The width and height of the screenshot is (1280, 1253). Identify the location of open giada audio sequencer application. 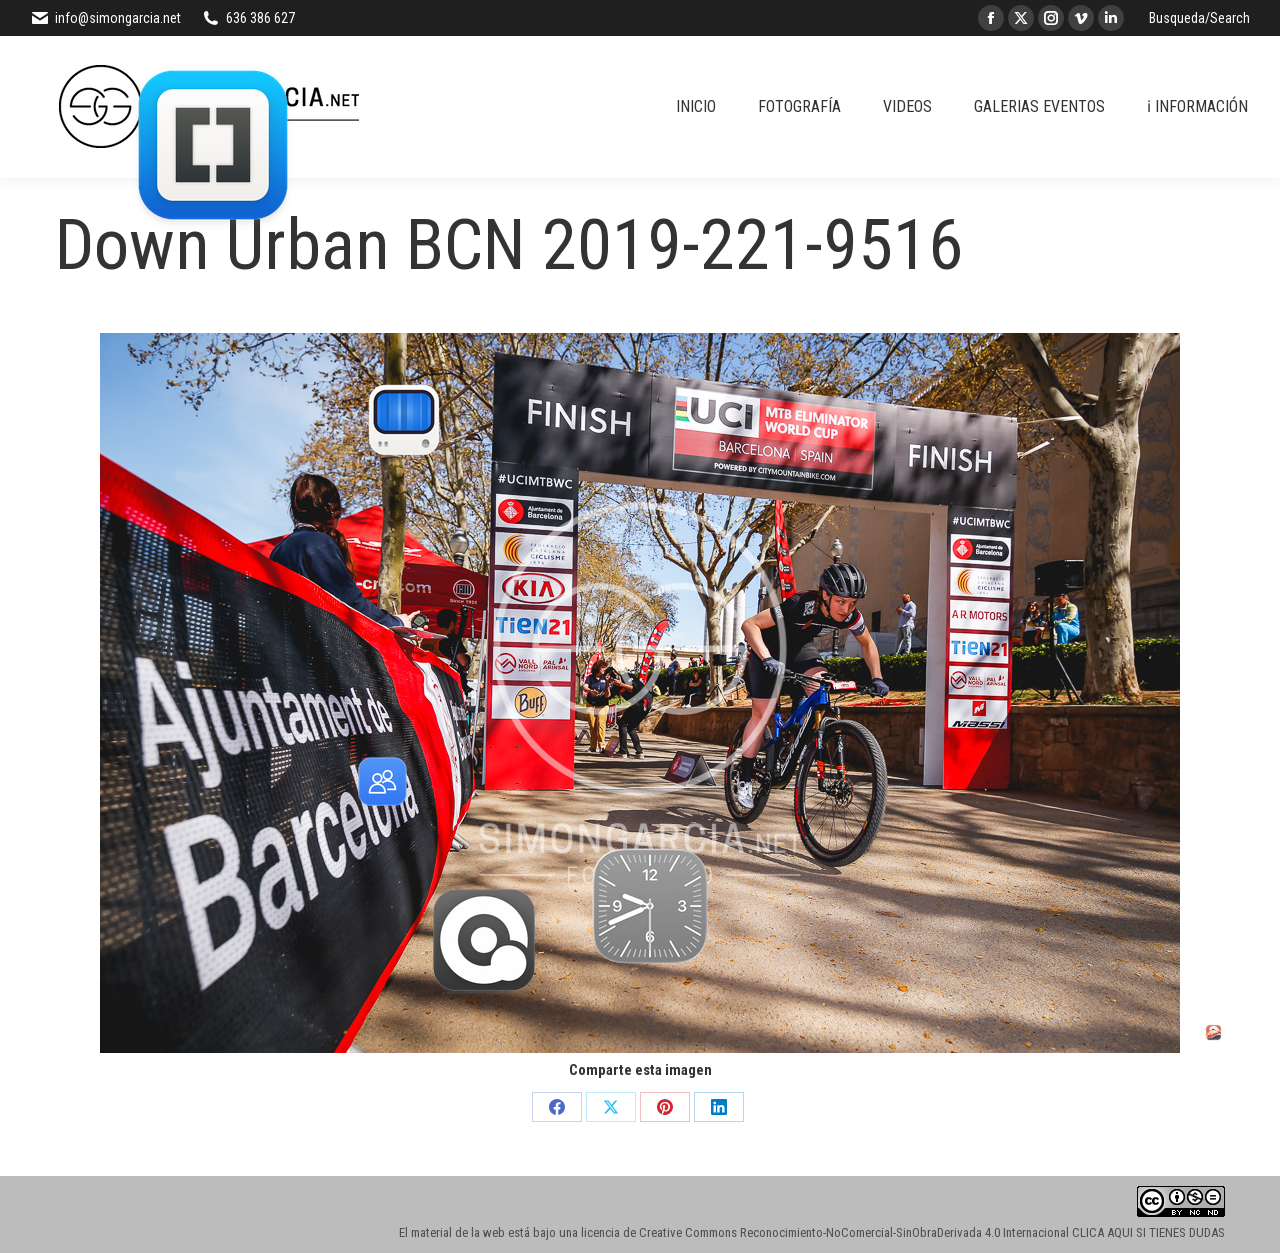
(484, 940).